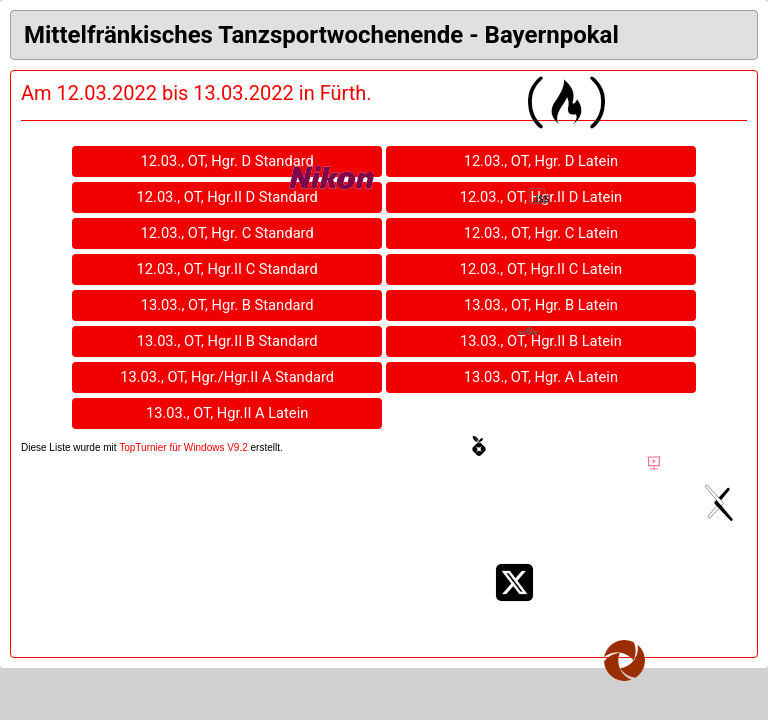 The width and height of the screenshot is (768, 720). Describe the element at coordinates (528, 331) in the screenshot. I see `omada cloud logo` at that location.